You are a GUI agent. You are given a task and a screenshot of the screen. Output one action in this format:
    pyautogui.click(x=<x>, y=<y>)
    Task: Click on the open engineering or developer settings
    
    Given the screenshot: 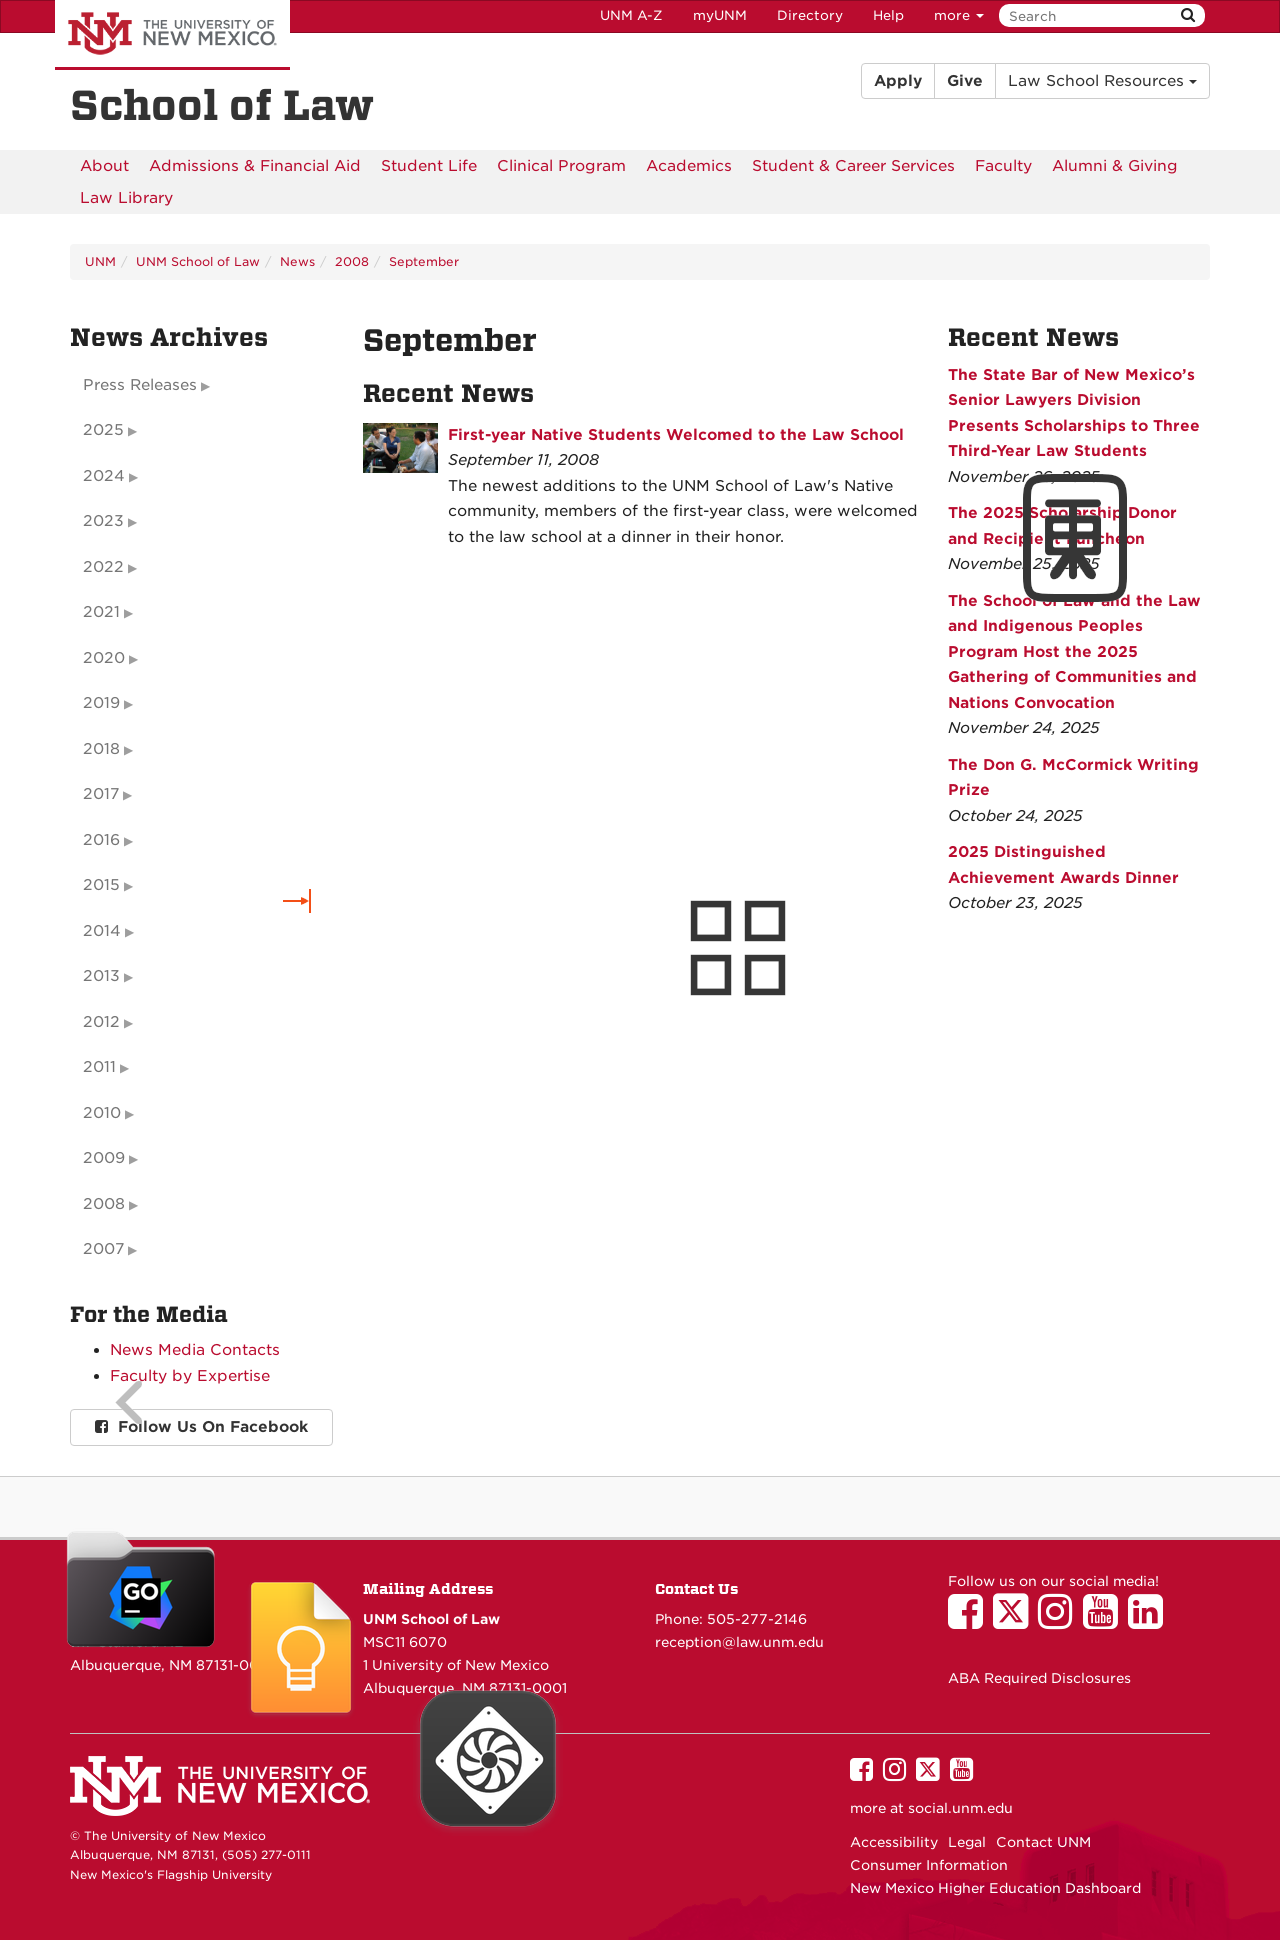 What is the action you would take?
    pyautogui.click(x=488, y=1761)
    